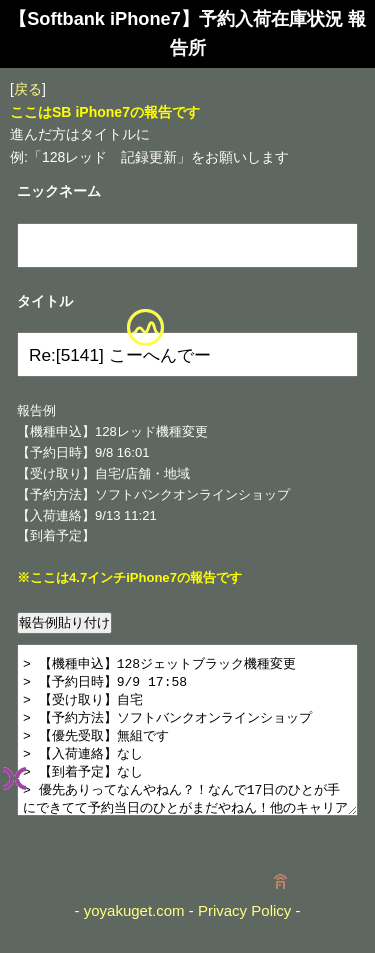 The width and height of the screenshot is (375, 953). What do you see at coordinates (14, 778) in the screenshot?
I see `nextflow workflow management platform logo` at bounding box center [14, 778].